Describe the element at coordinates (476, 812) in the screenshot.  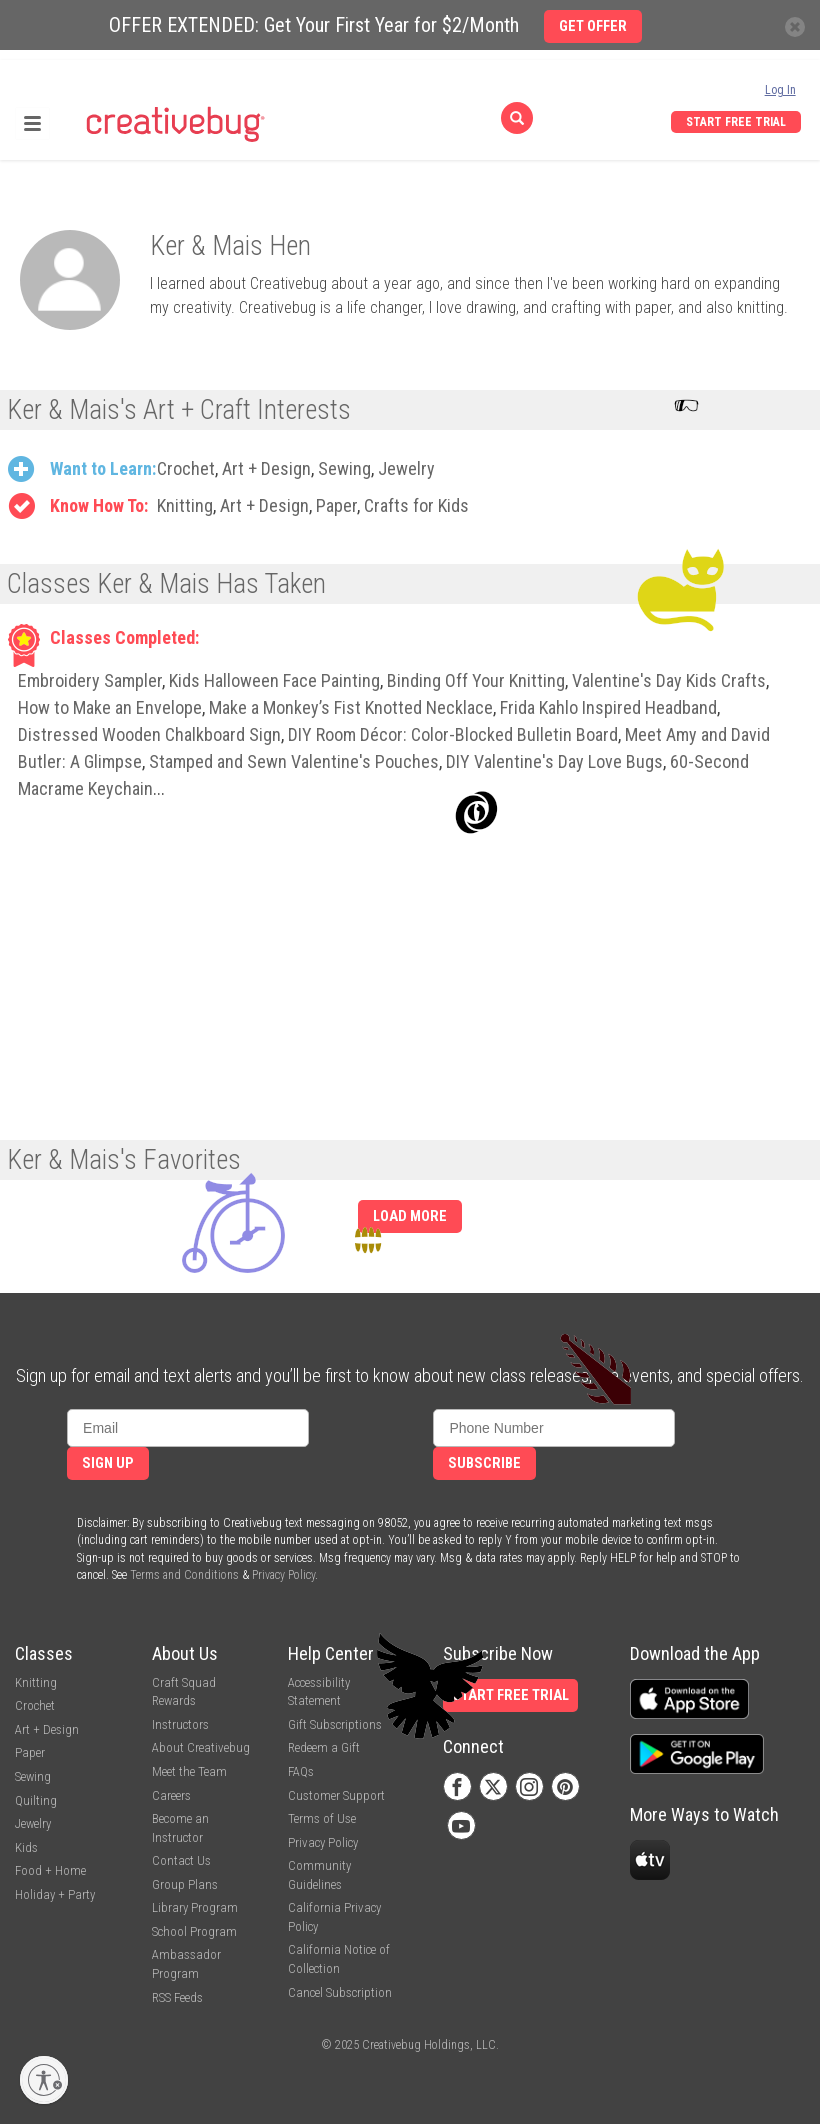
I see `indicates a surreal or dream-like game state` at that location.